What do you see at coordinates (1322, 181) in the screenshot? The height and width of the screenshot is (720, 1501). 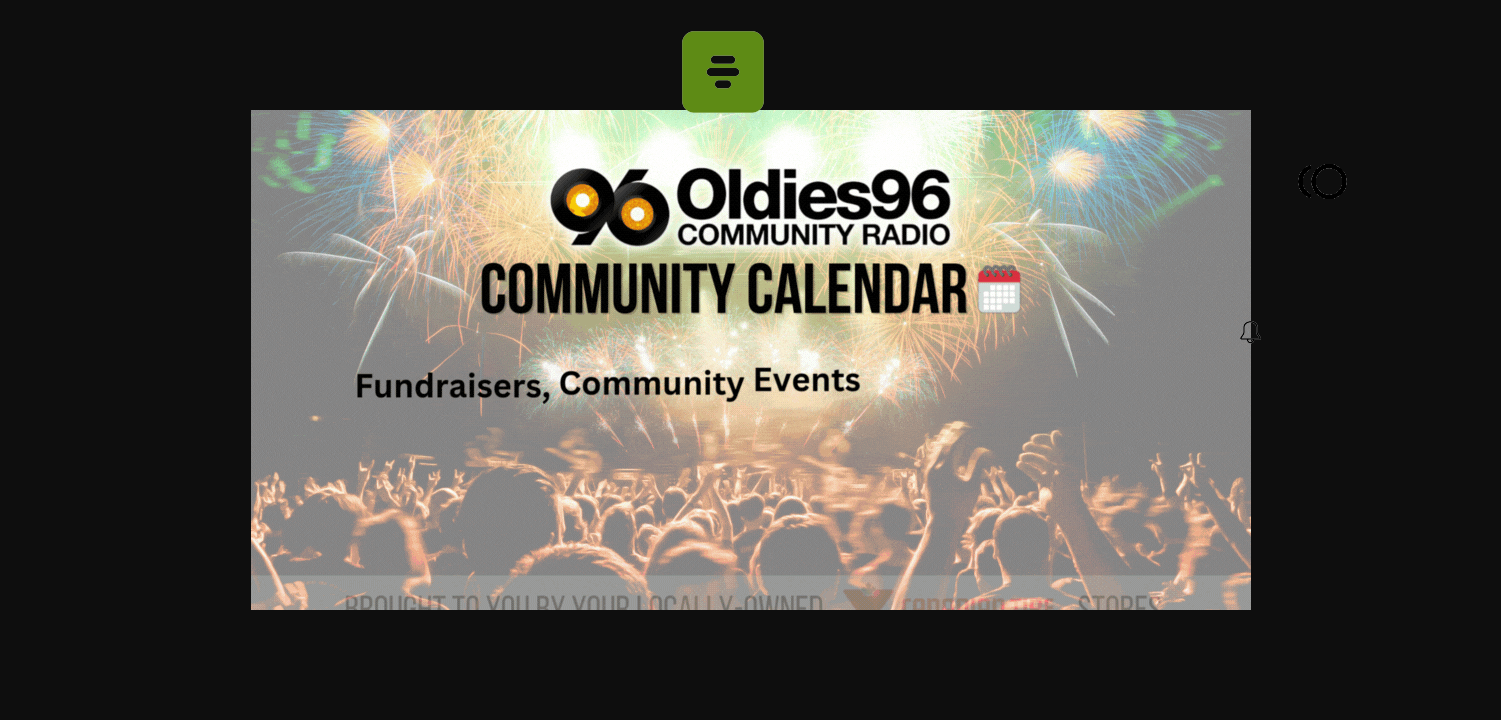 I see `view toll or payment information` at bounding box center [1322, 181].